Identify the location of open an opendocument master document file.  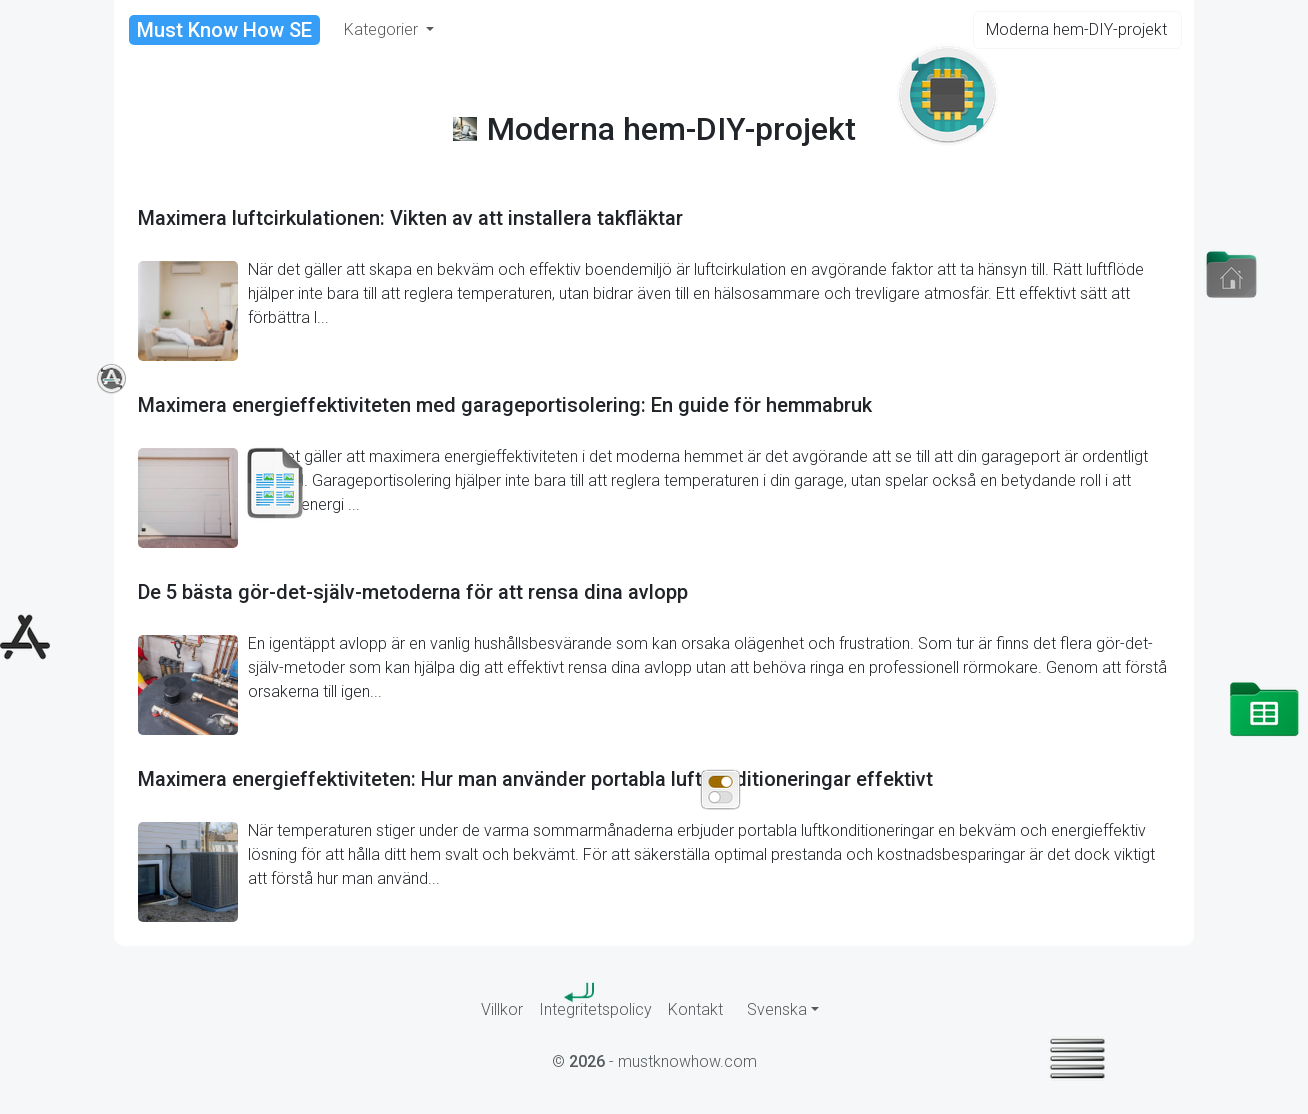
(275, 483).